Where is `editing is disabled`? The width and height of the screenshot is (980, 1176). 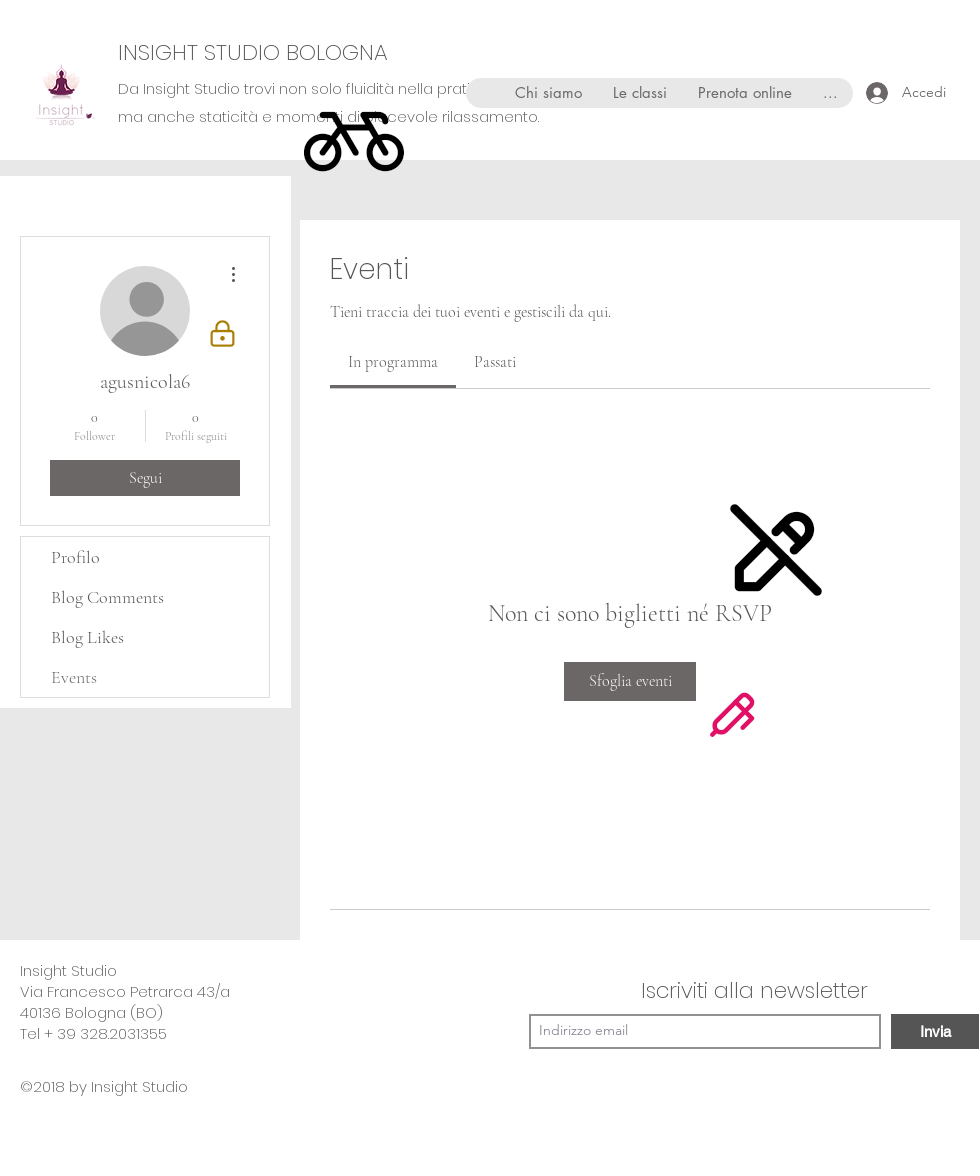 editing is disabled is located at coordinates (776, 550).